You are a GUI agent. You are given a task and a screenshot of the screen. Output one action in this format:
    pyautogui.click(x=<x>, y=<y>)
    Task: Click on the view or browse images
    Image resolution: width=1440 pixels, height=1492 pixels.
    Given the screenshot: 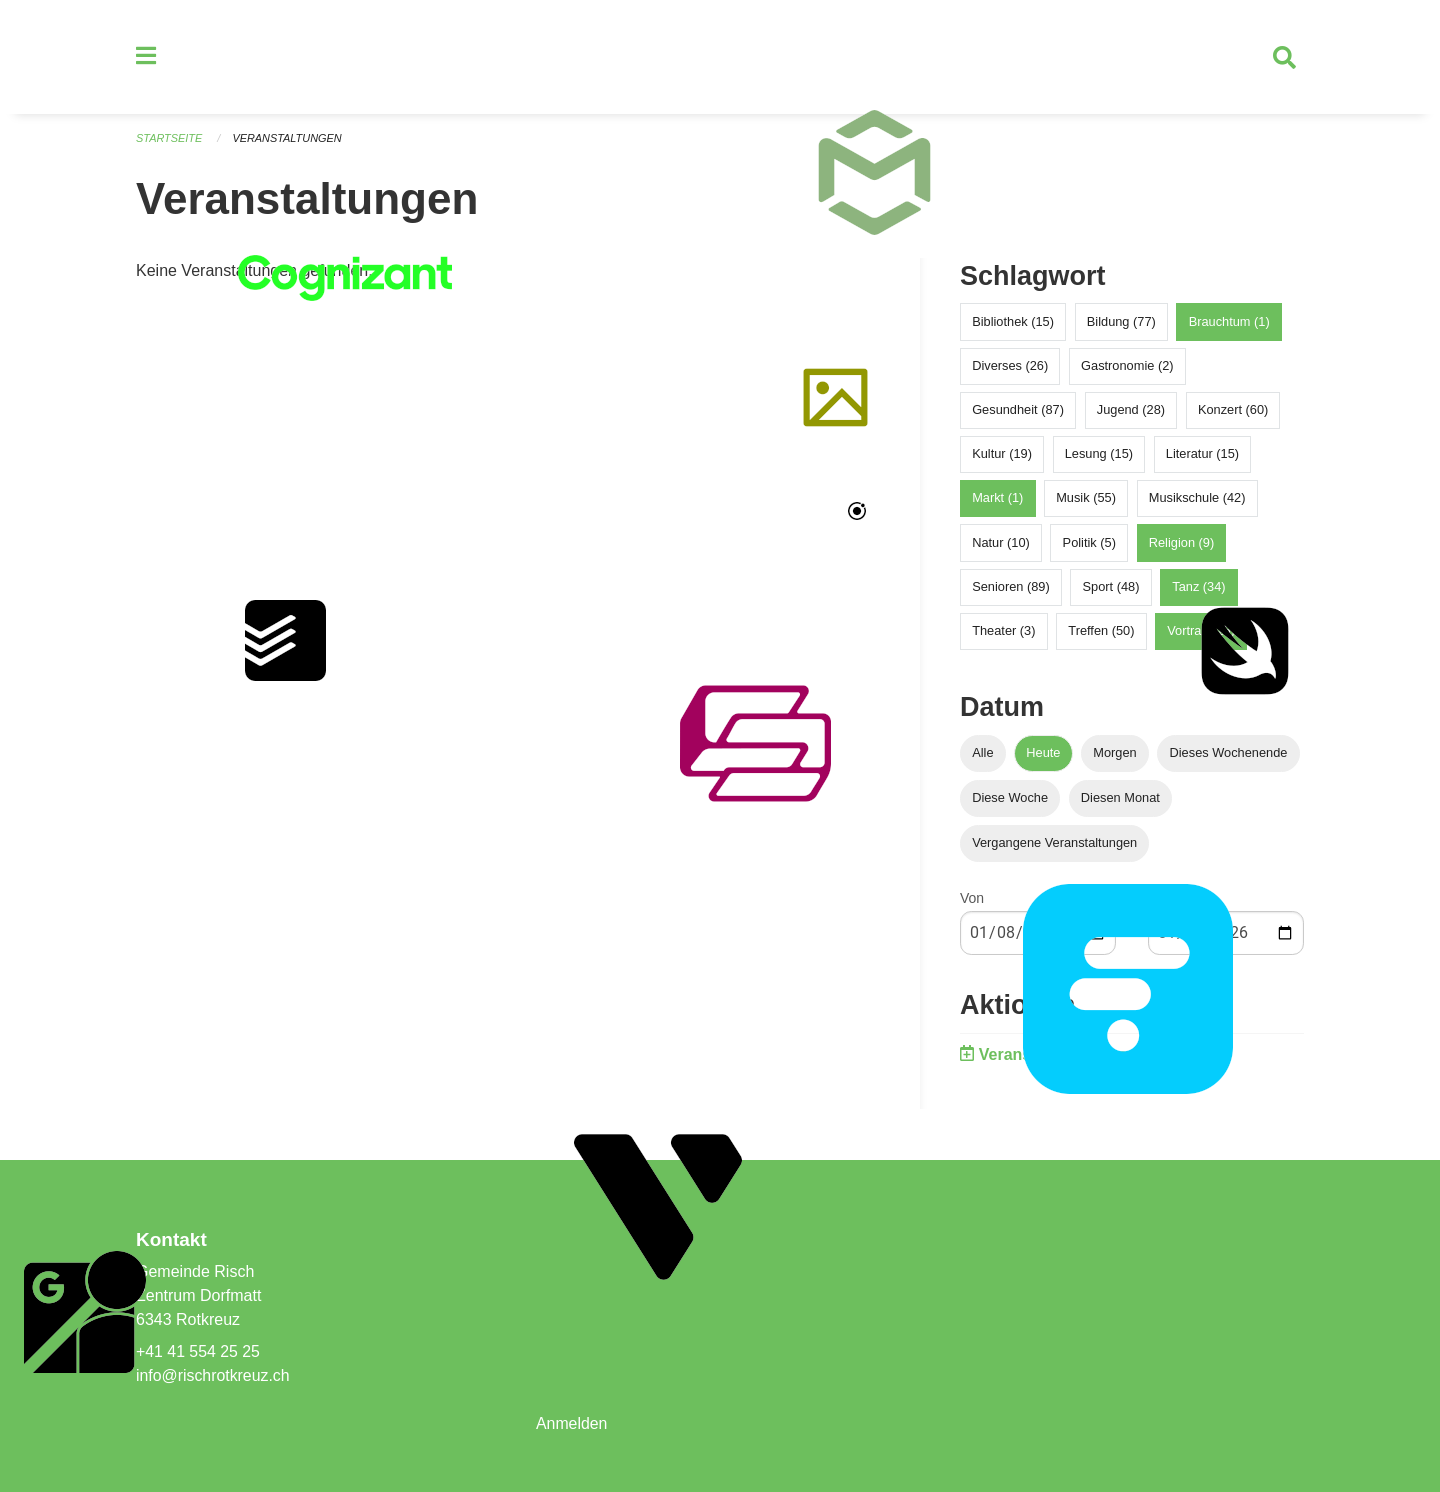 What is the action you would take?
    pyautogui.click(x=835, y=397)
    